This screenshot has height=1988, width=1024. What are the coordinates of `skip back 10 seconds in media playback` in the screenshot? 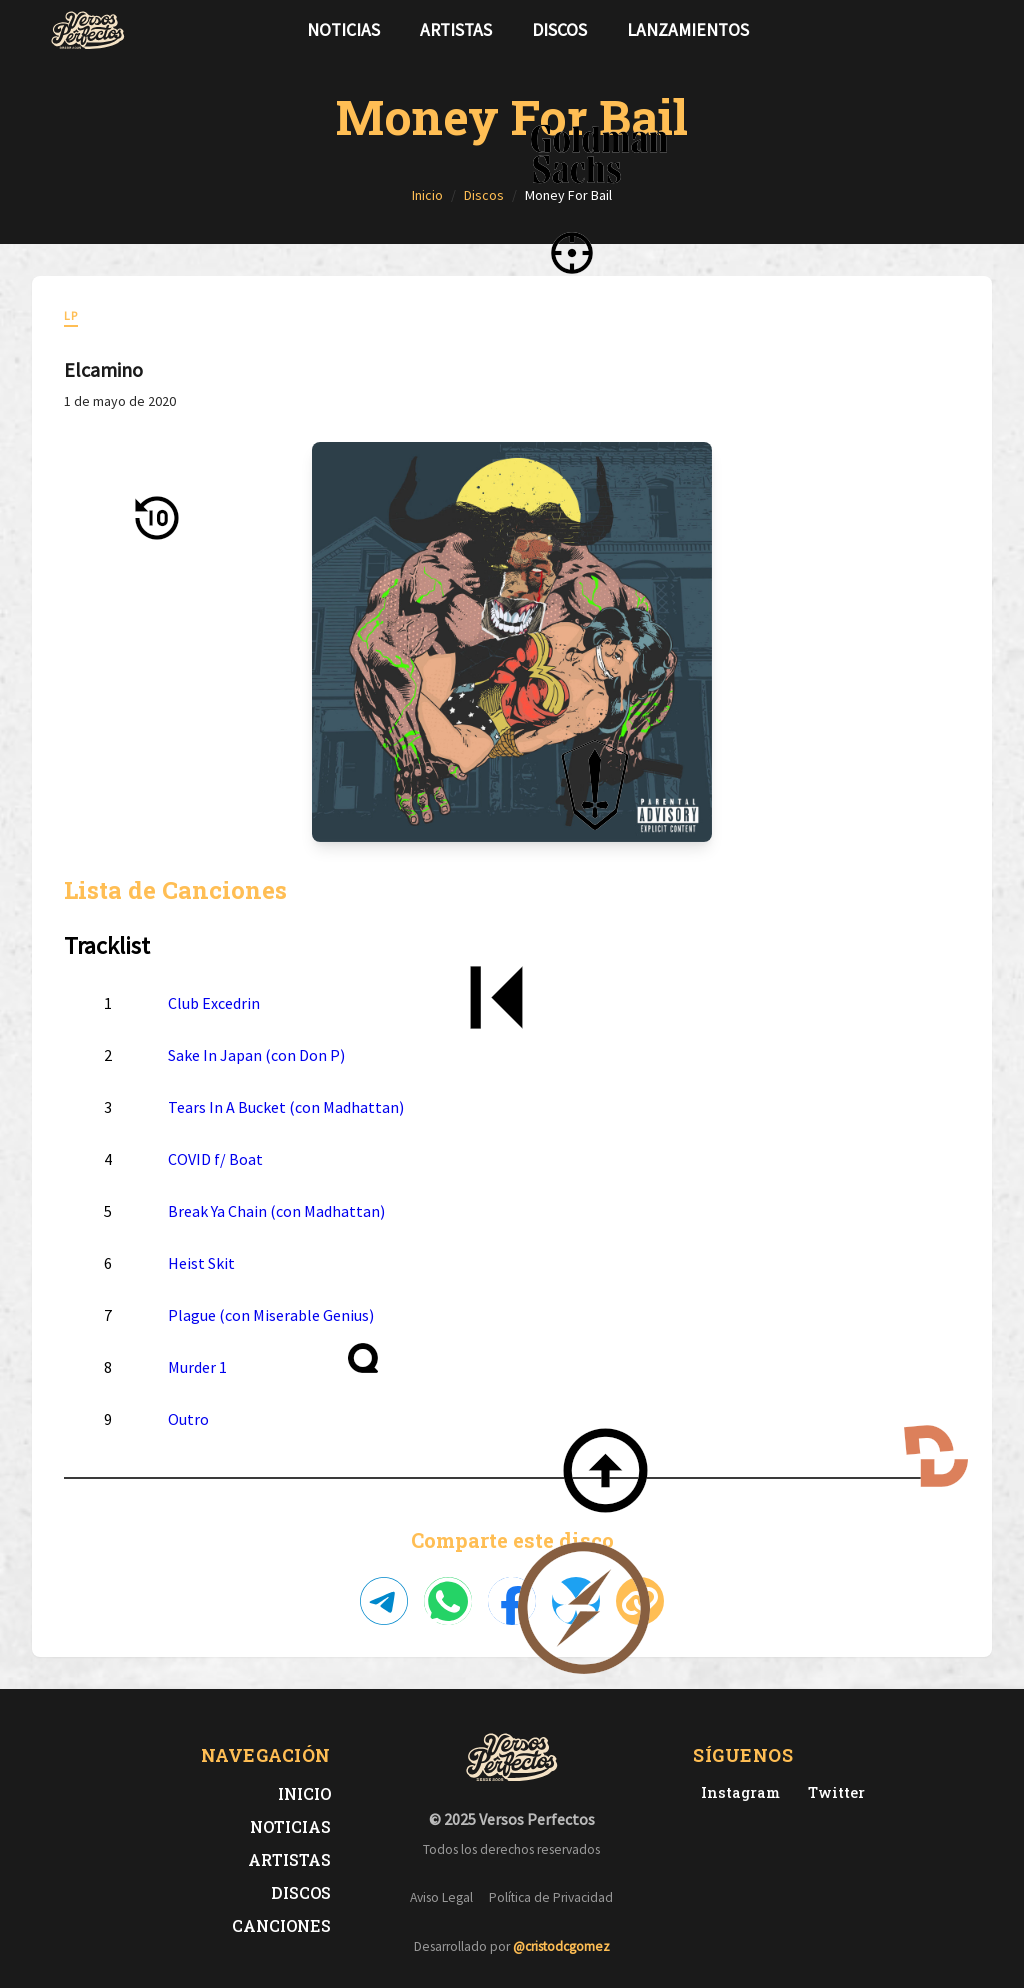 It's located at (157, 518).